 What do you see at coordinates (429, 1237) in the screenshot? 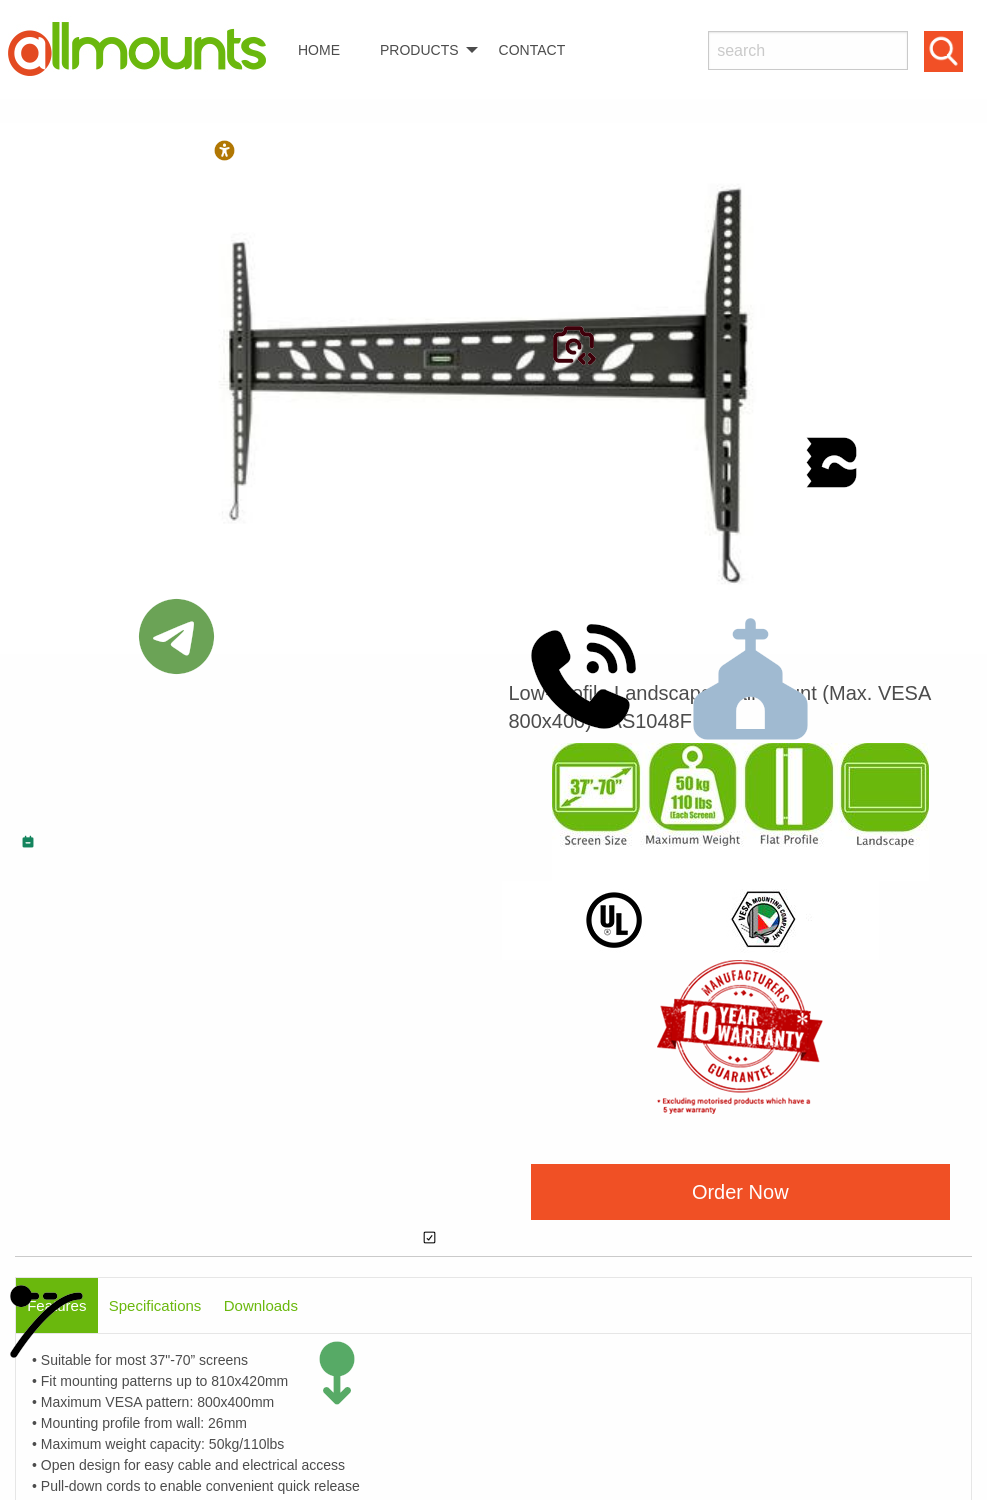
I see `mark item as complete` at bounding box center [429, 1237].